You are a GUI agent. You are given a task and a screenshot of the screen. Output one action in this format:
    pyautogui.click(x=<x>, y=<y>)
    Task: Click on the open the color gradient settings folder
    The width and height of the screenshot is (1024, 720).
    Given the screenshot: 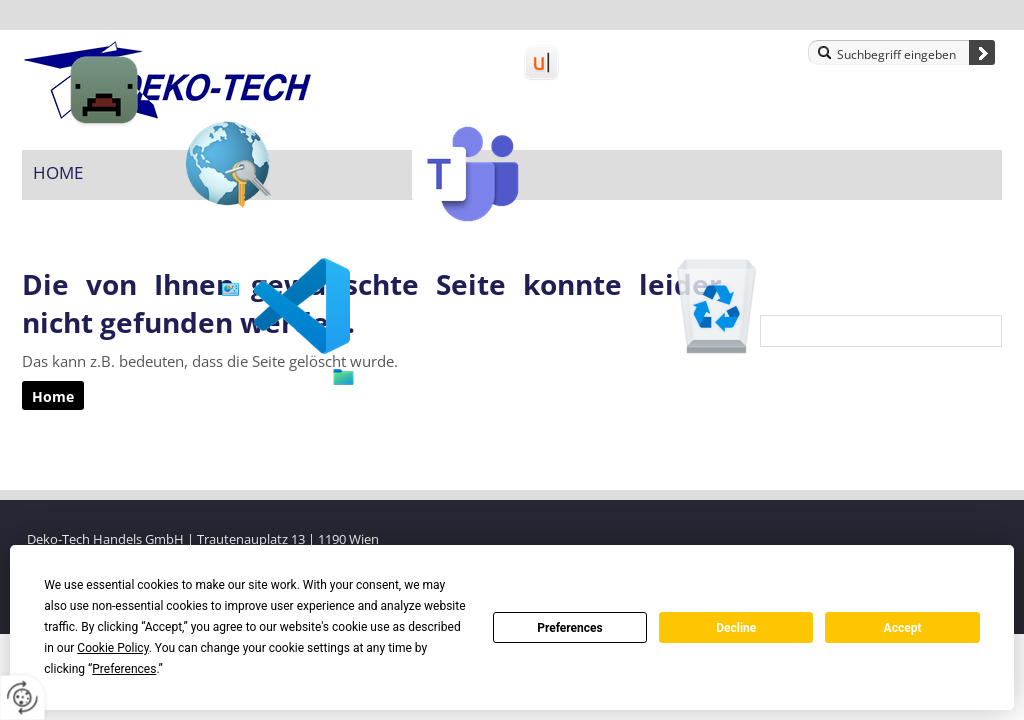 What is the action you would take?
    pyautogui.click(x=343, y=377)
    